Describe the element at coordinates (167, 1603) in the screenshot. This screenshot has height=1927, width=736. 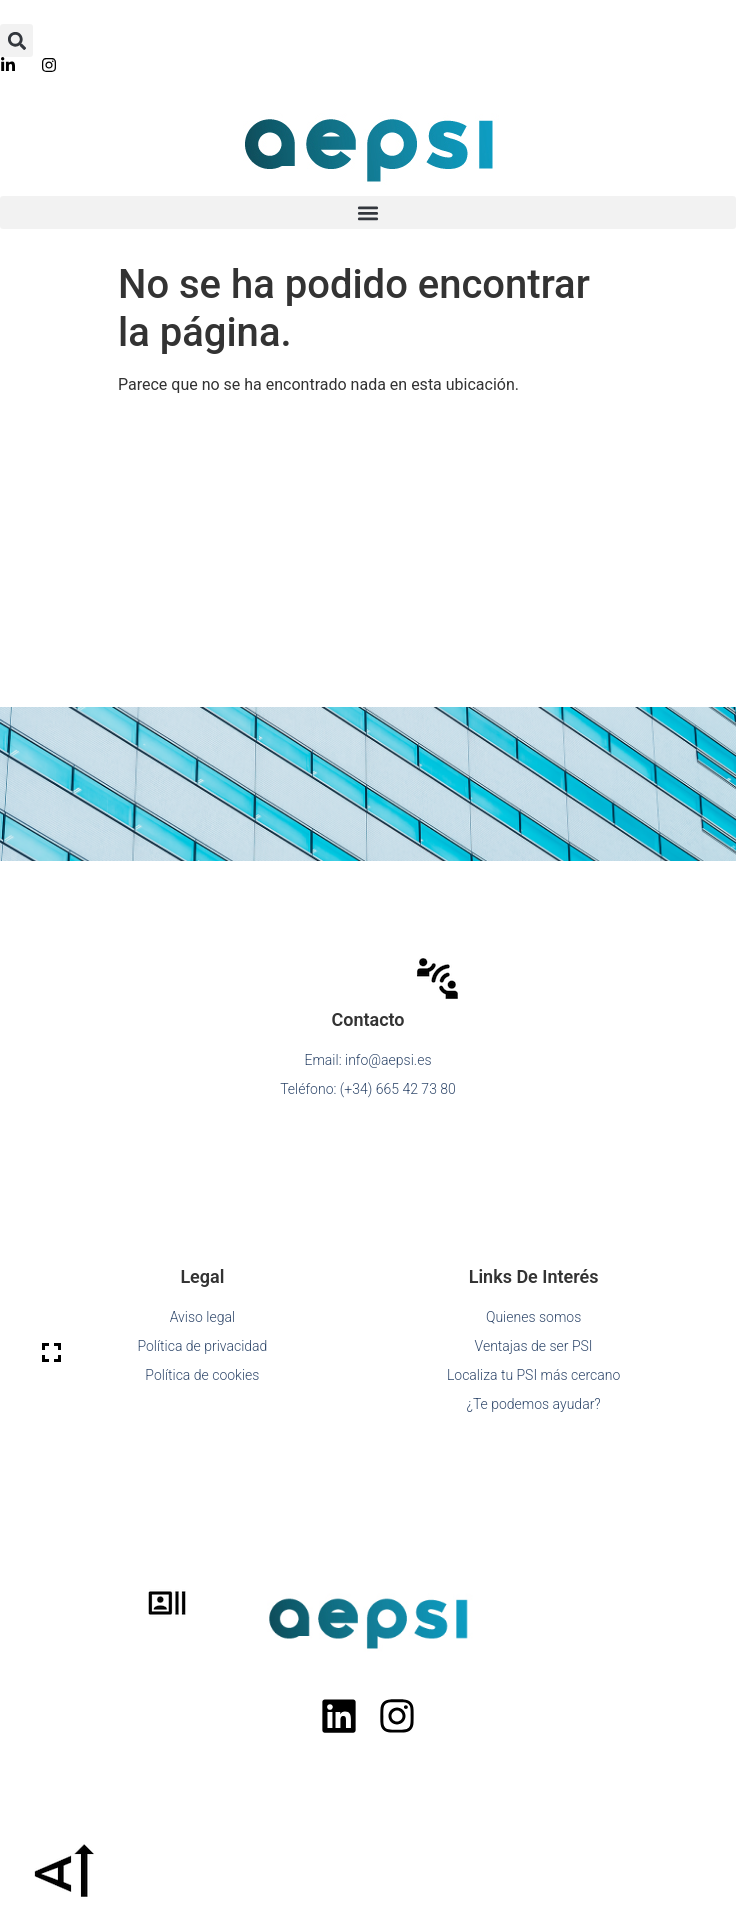
I see `view recently contacted people` at that location.